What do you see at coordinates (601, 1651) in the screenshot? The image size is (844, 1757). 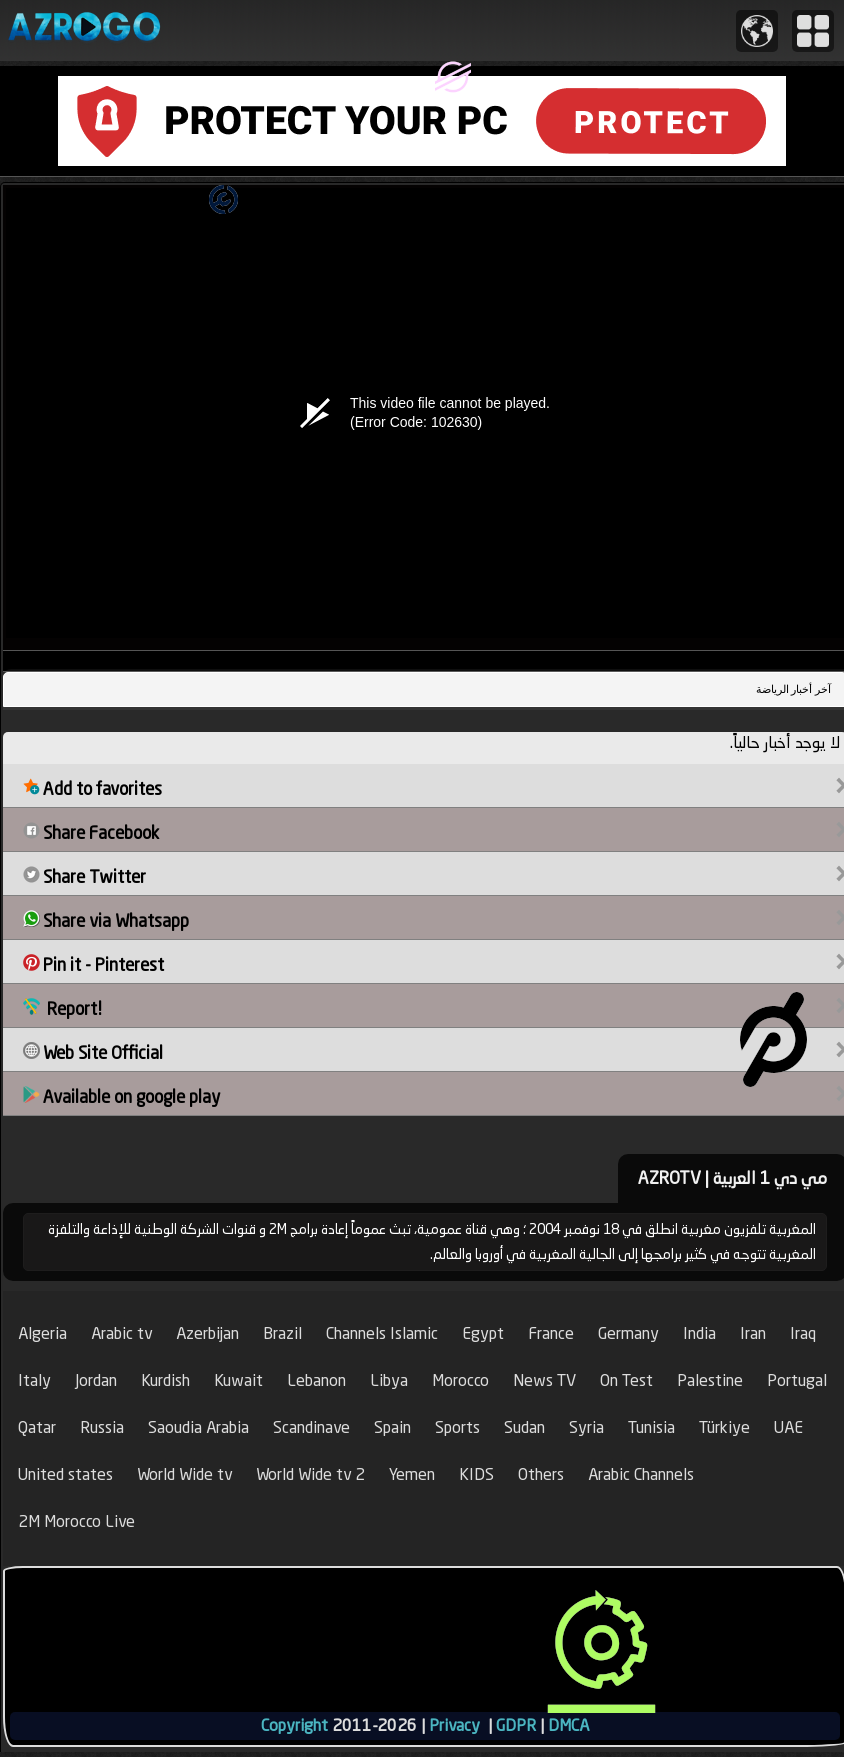 I see `JFrog Pipelines logo` at bounding box center [601, 1651].